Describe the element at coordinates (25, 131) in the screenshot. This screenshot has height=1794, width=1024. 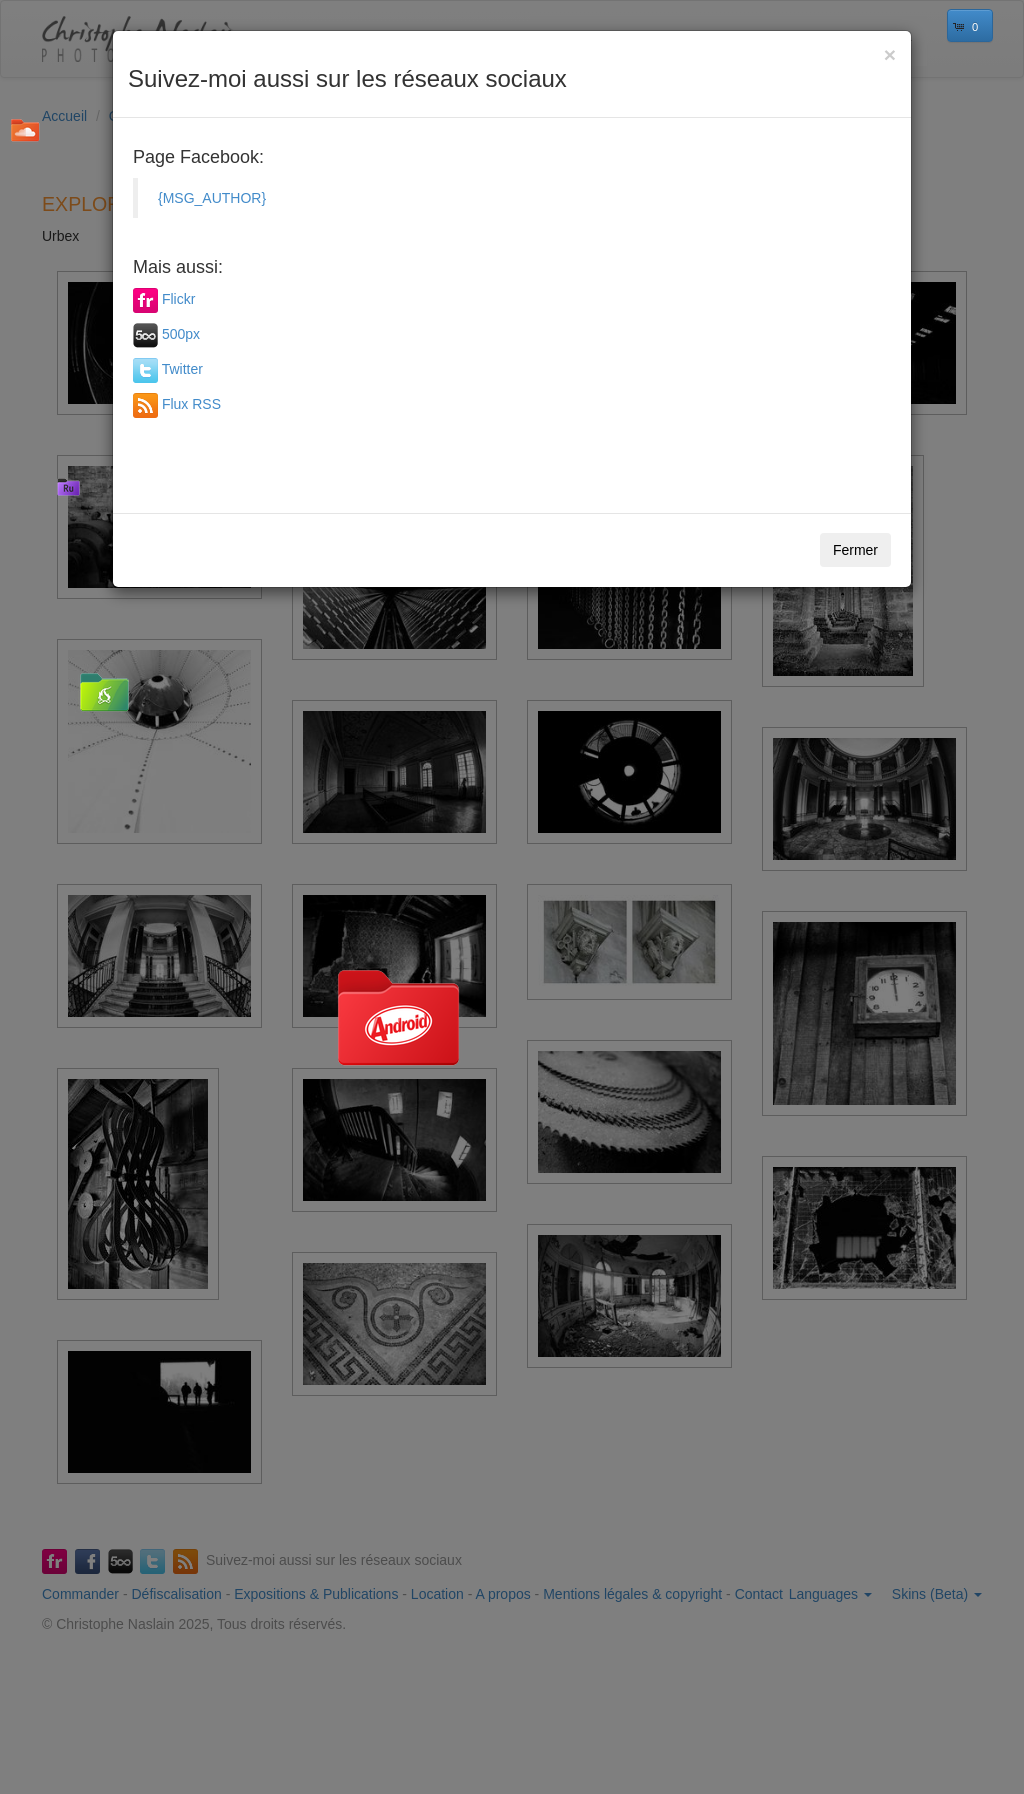
I see `open your SoundCloud downloads folder` at that location.